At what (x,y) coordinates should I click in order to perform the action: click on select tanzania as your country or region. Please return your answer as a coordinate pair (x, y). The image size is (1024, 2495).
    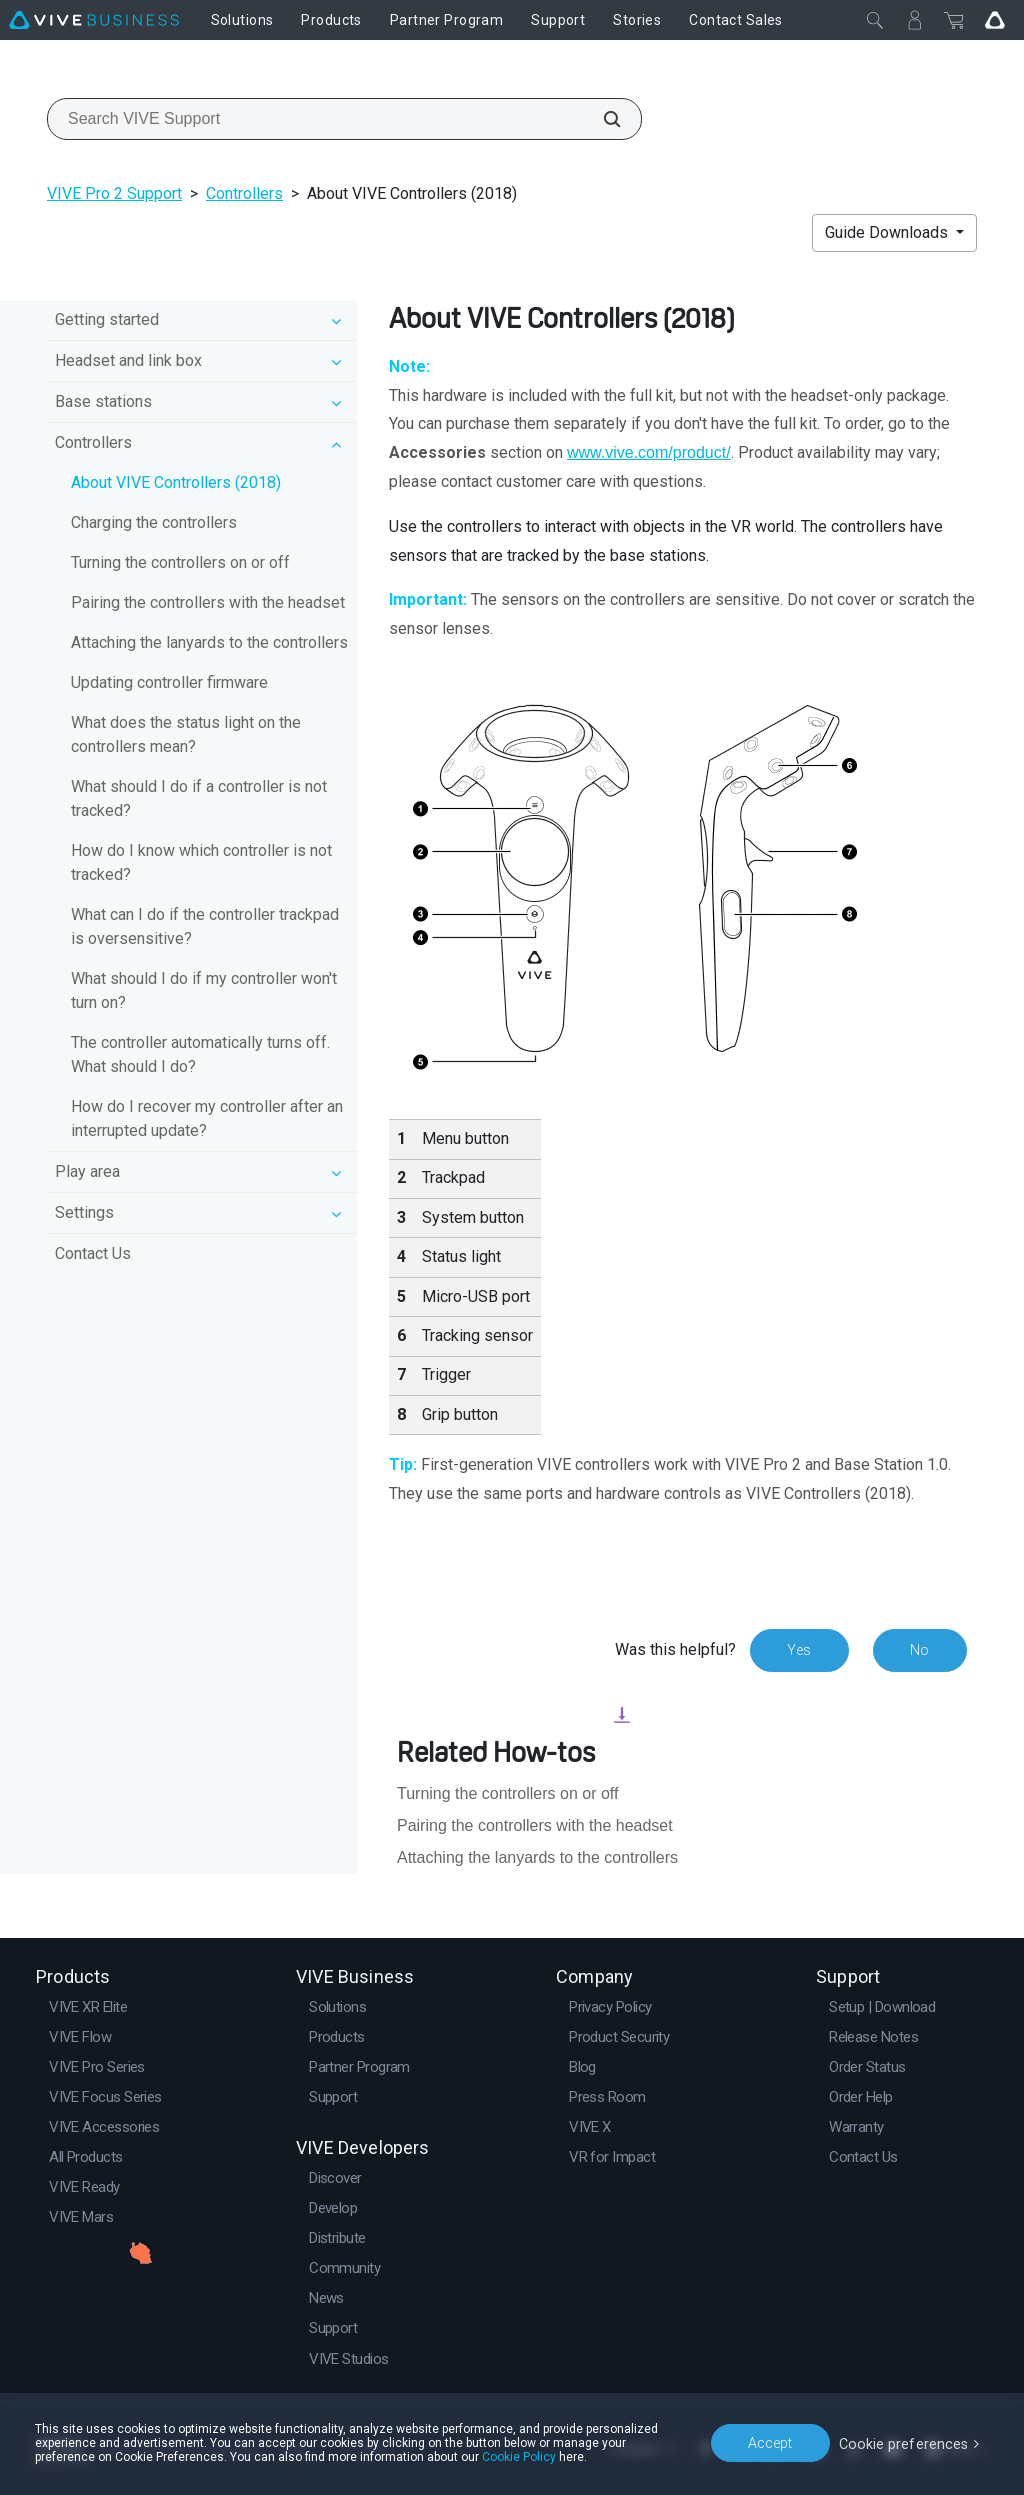
    Looking at the image, I should click on (141, 2253).